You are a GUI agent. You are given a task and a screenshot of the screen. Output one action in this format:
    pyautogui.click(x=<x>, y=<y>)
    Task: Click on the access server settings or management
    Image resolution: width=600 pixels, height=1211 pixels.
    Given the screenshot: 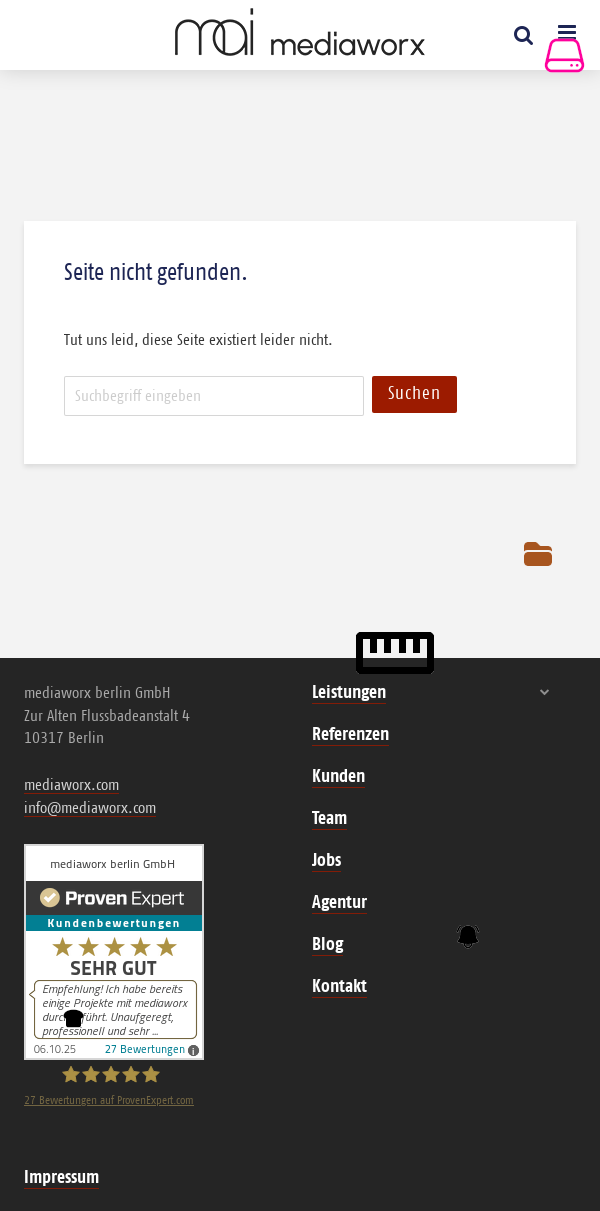 What is the action you would take?
    pyautogui.click(x=564, y=55)
    